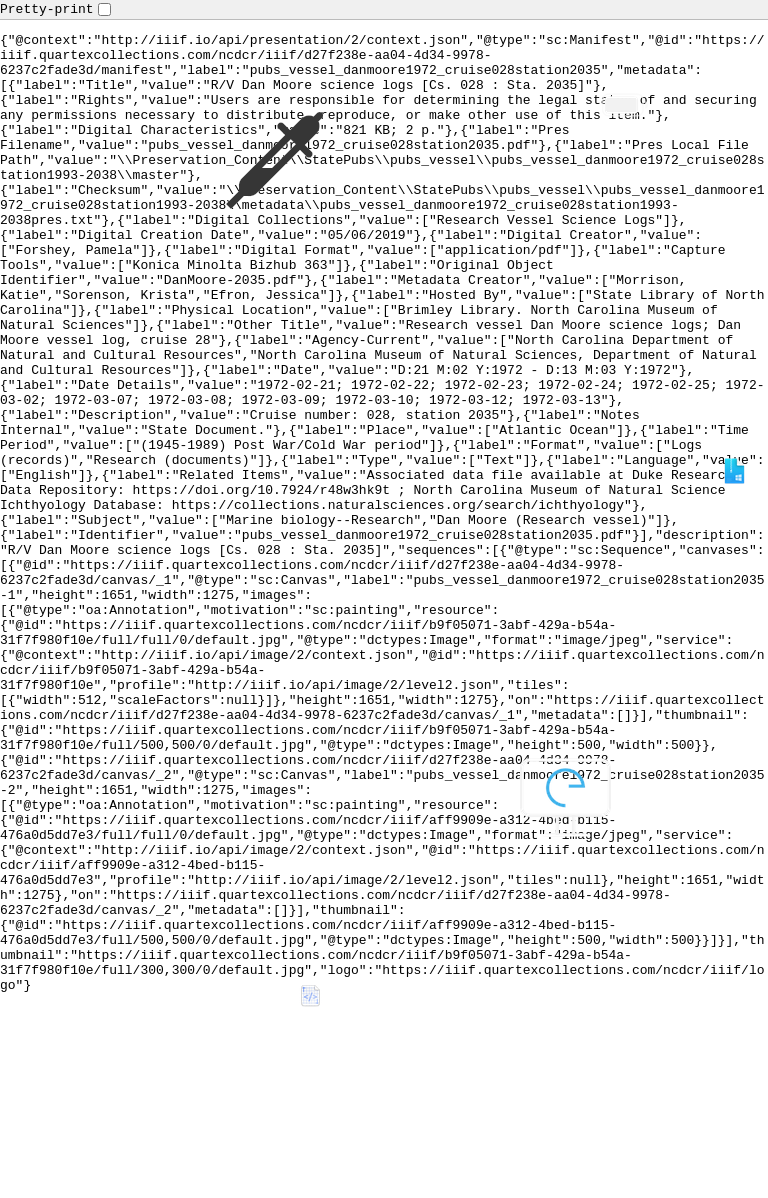 Image resolution: width=768 pixels, height=1198 pixels. What do you see at coordinates (274, 161) in the screenshot?
I see `open color picker tool` at bounding box center [274, 161].